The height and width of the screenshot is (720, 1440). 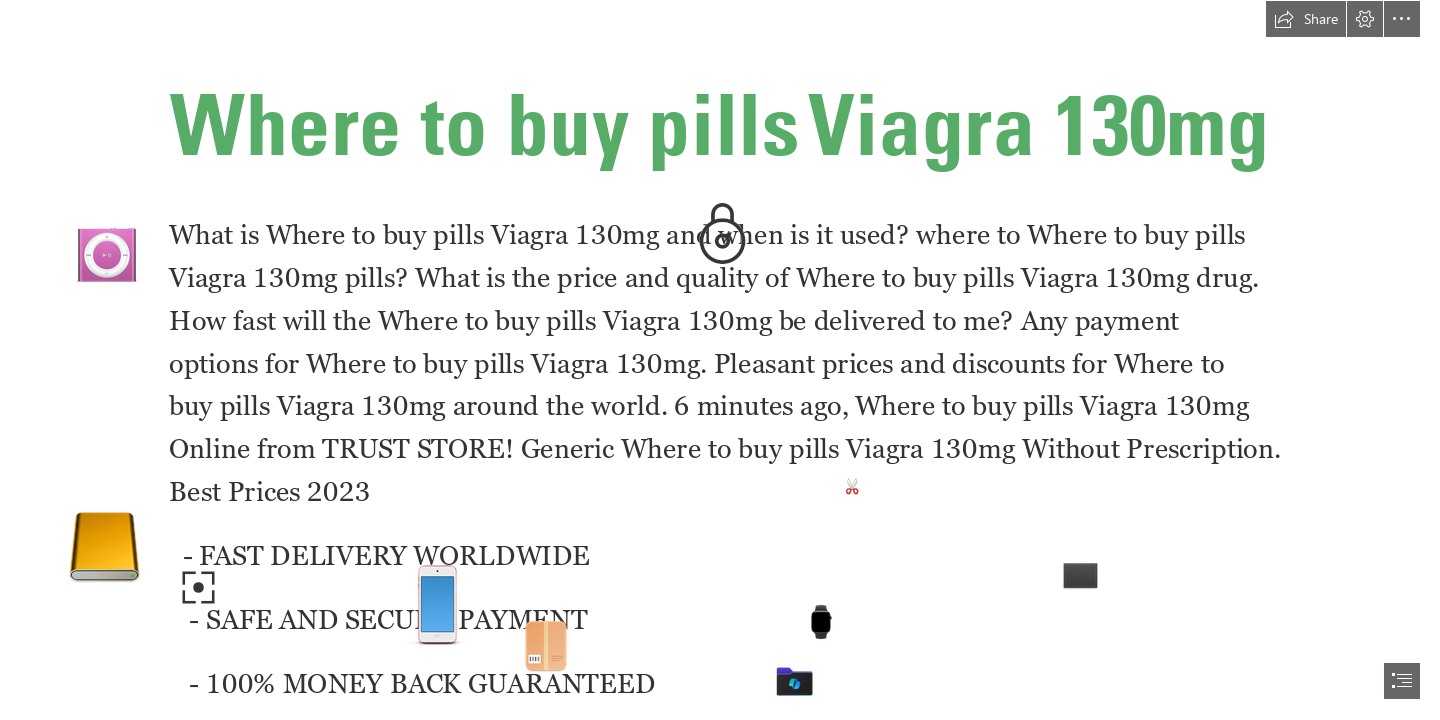 What do you see at coordinates (821, 622) in the screenshot?
I see `apple watch series 10 device icon` at bounding box center [821, 622].